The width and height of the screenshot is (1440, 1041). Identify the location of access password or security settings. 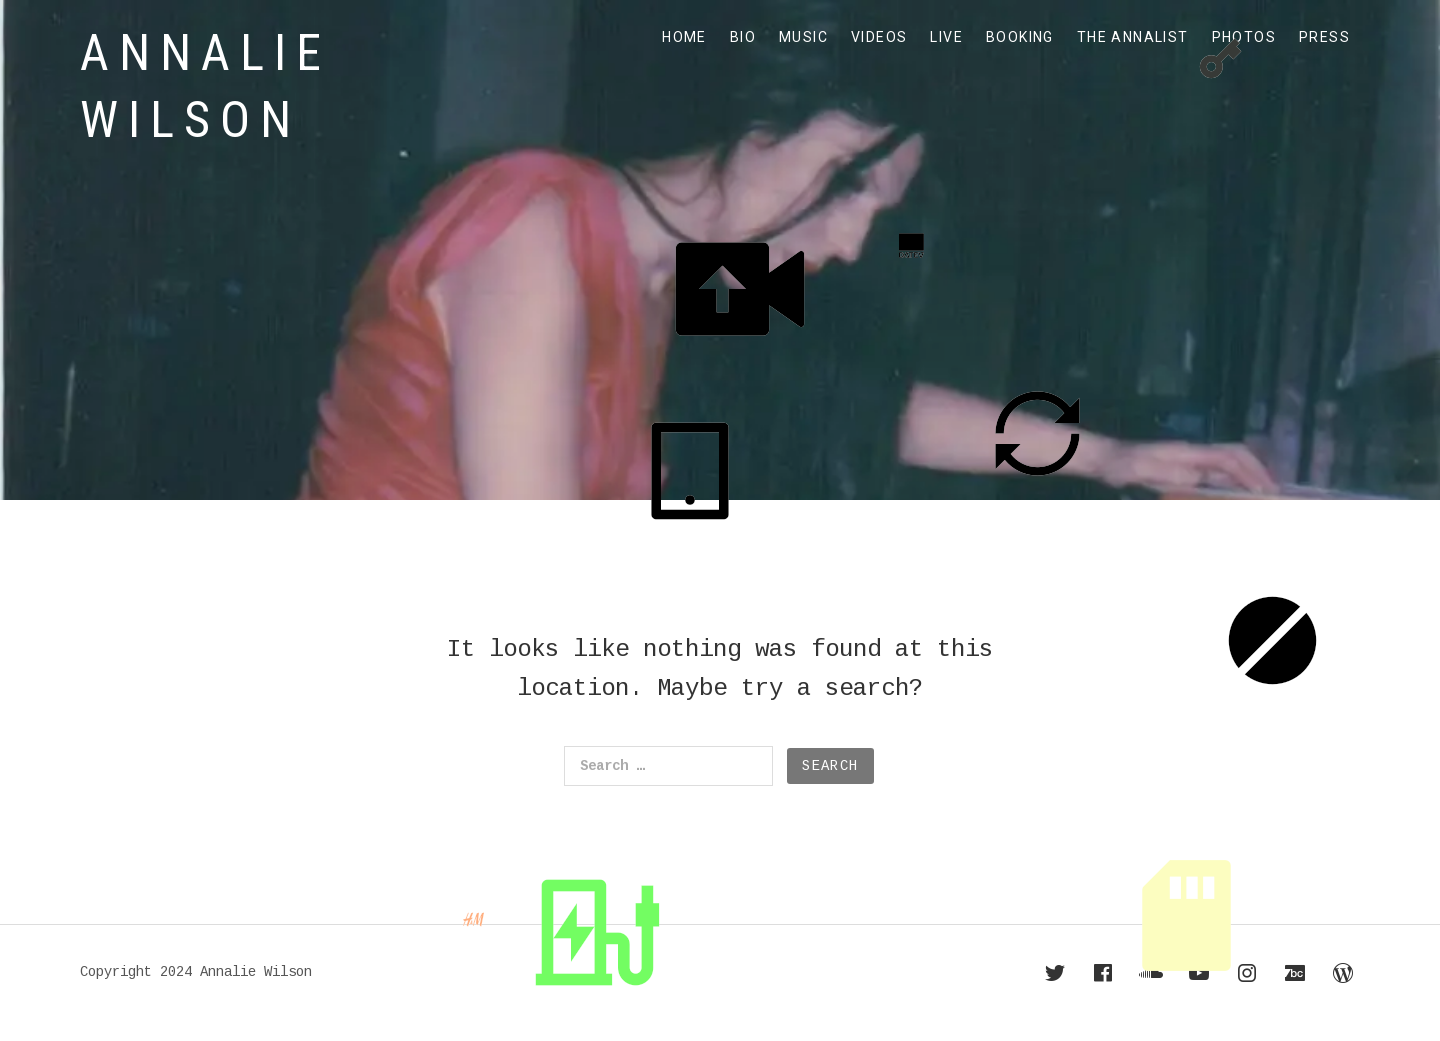
(1220, 57).